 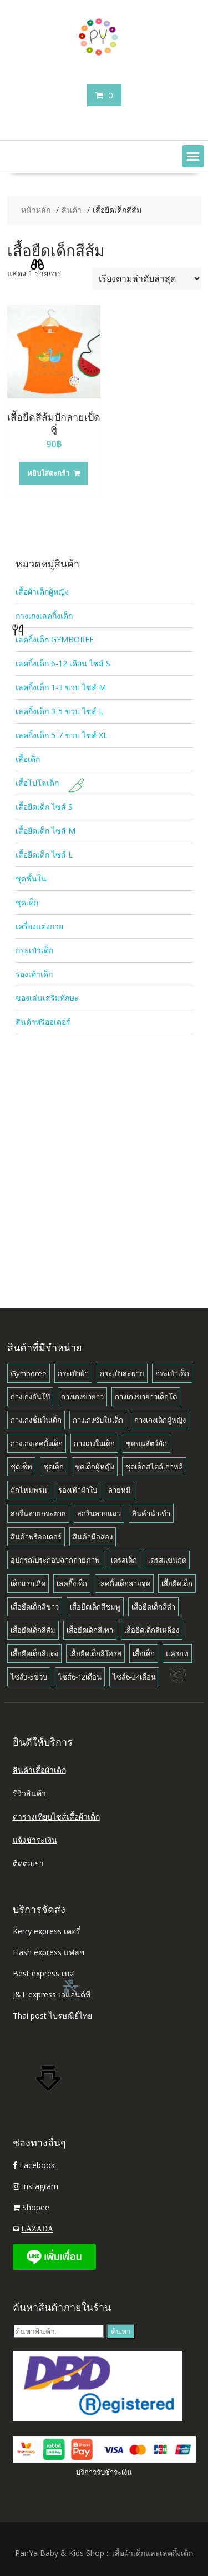 I want to click on adjust camera aperture settings, so click(x=178, y=1675).